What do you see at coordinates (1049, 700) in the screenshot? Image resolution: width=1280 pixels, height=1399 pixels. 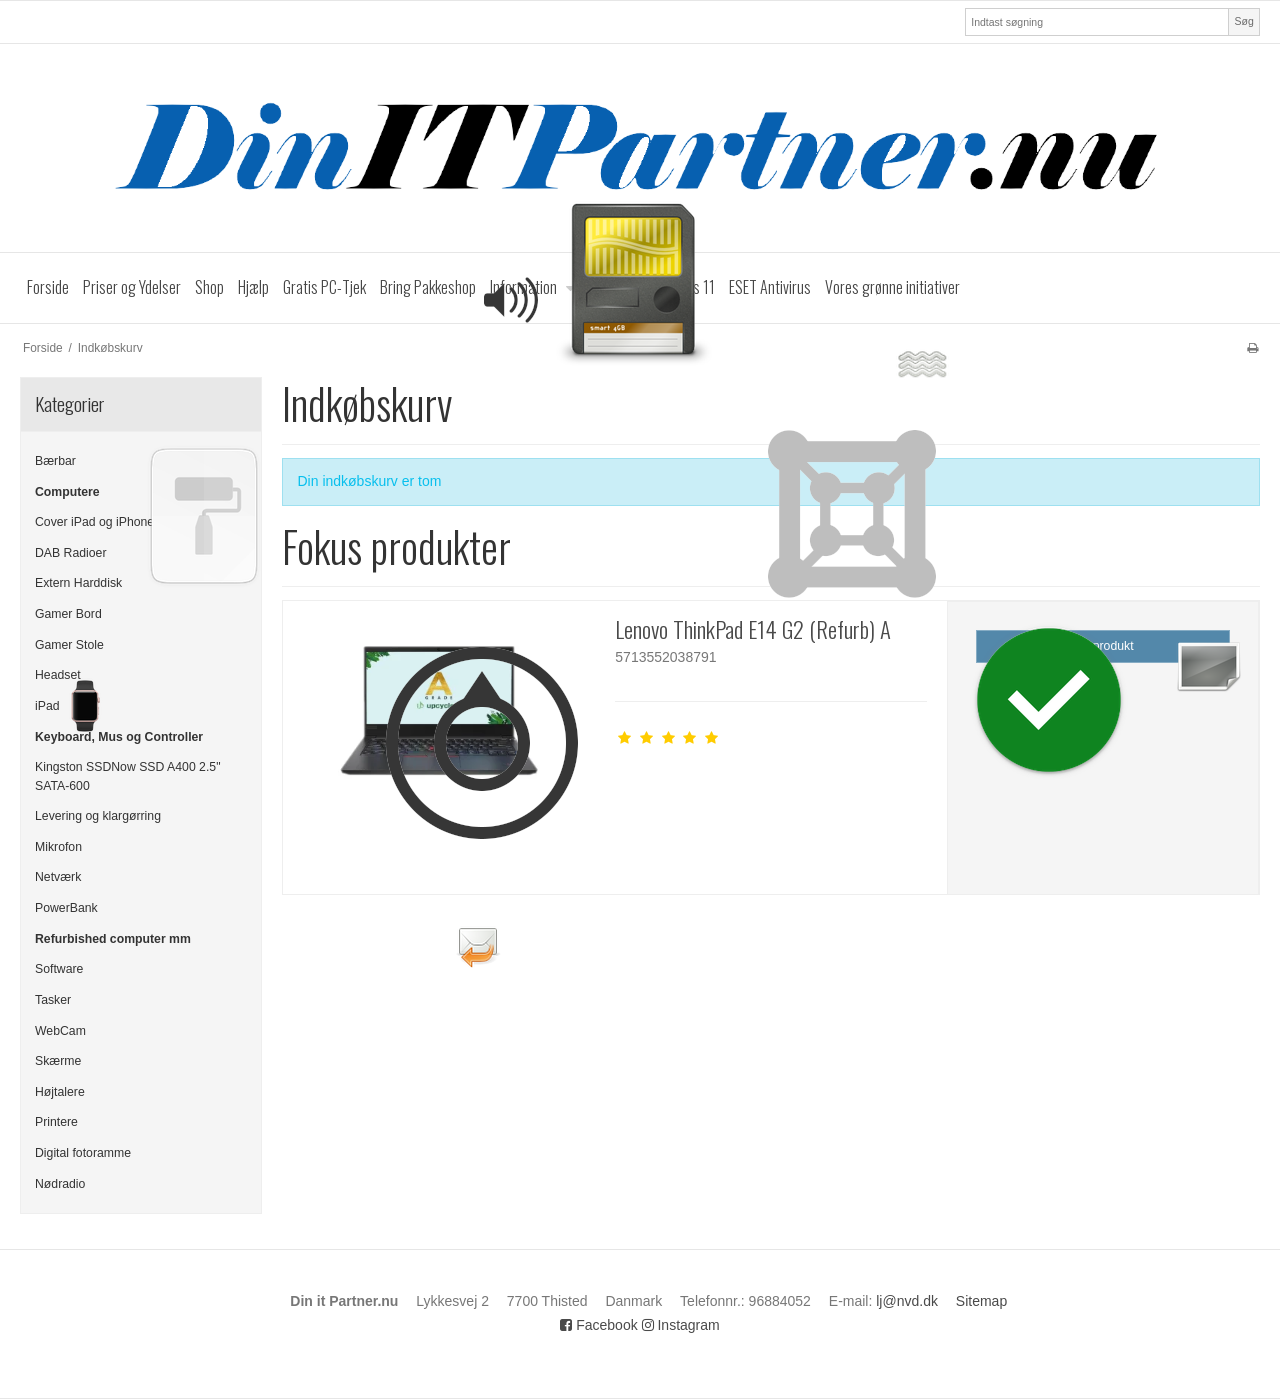 I see `confirm or accept an action` at bounding box center [1049, 700].